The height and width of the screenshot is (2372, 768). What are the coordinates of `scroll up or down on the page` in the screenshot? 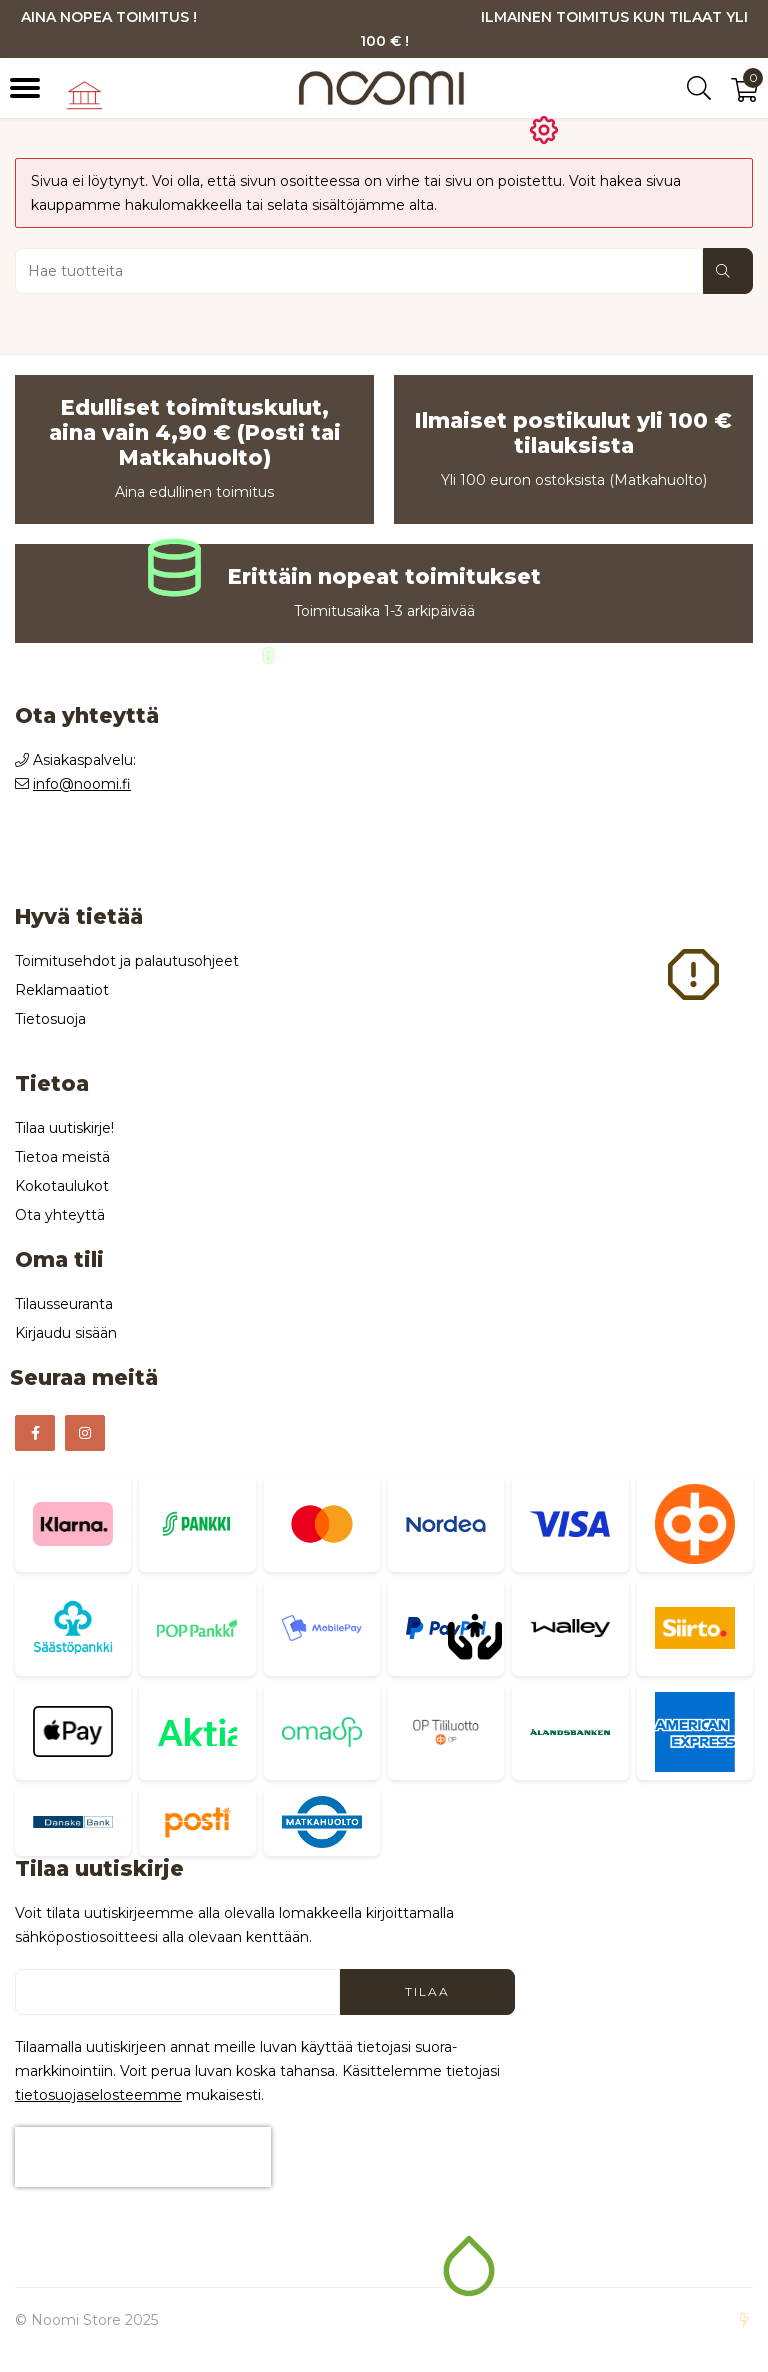 It's located at (268, 655).